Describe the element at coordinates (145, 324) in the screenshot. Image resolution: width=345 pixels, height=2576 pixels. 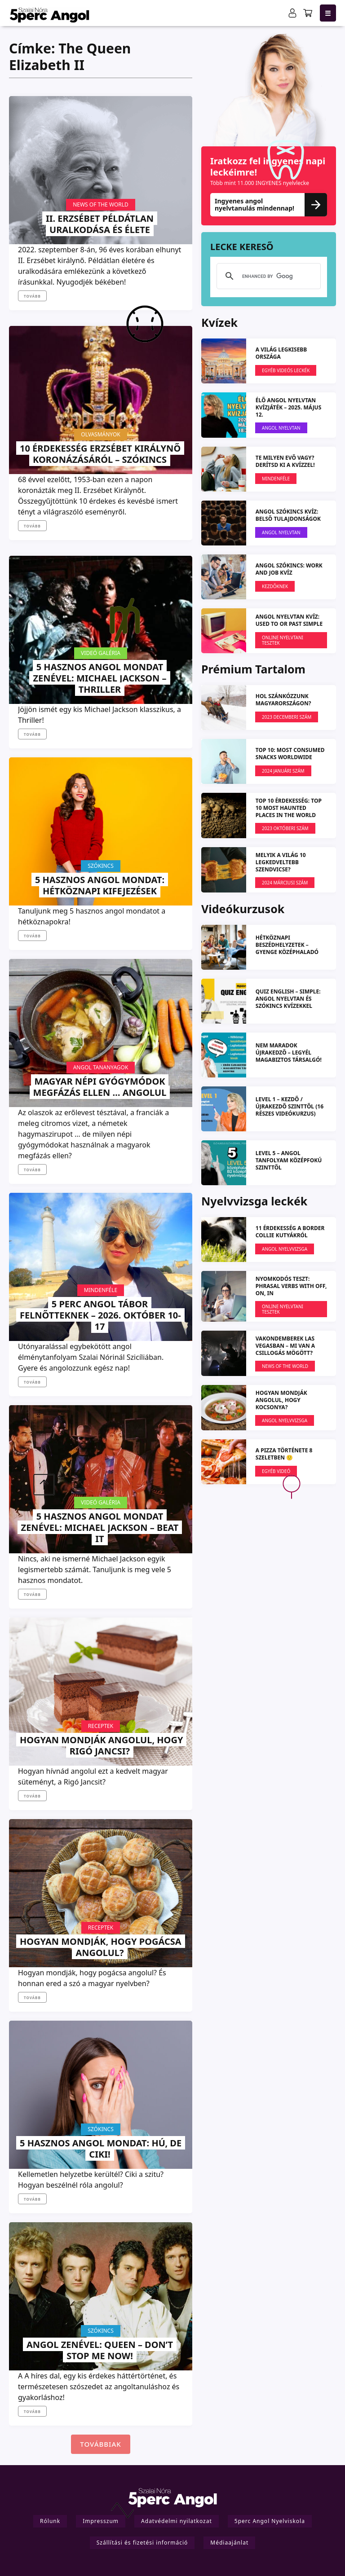
I see `view baseball scores or stats` at that location.